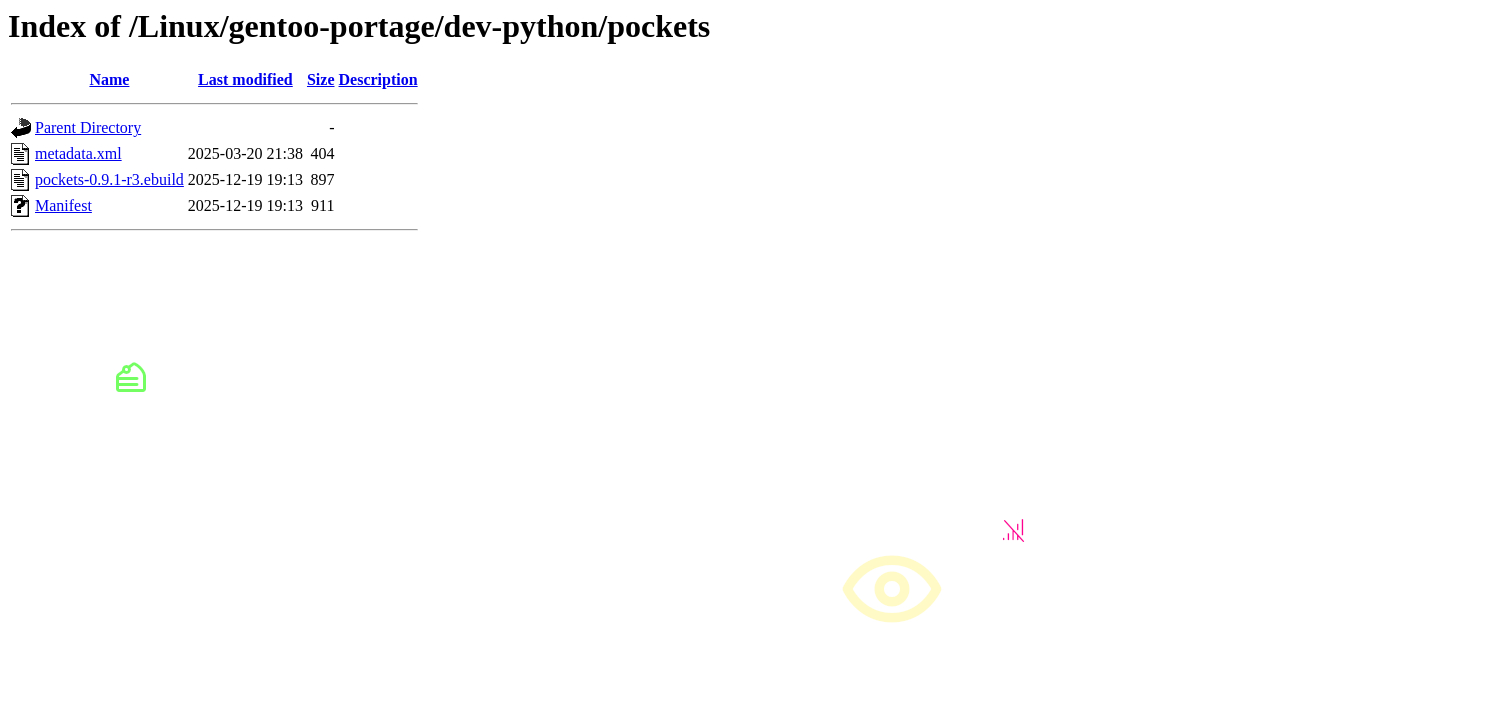 Image resolution: width=1512 pixels, height=720 pixels. I want to click on indicates no cellular signal or network connection, so click(1014, 531).